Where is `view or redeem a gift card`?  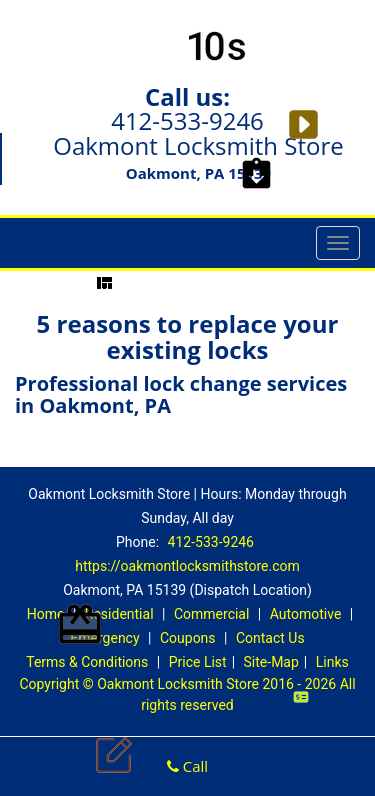 view or redeem a gift card is located at coordinates (80, 625).